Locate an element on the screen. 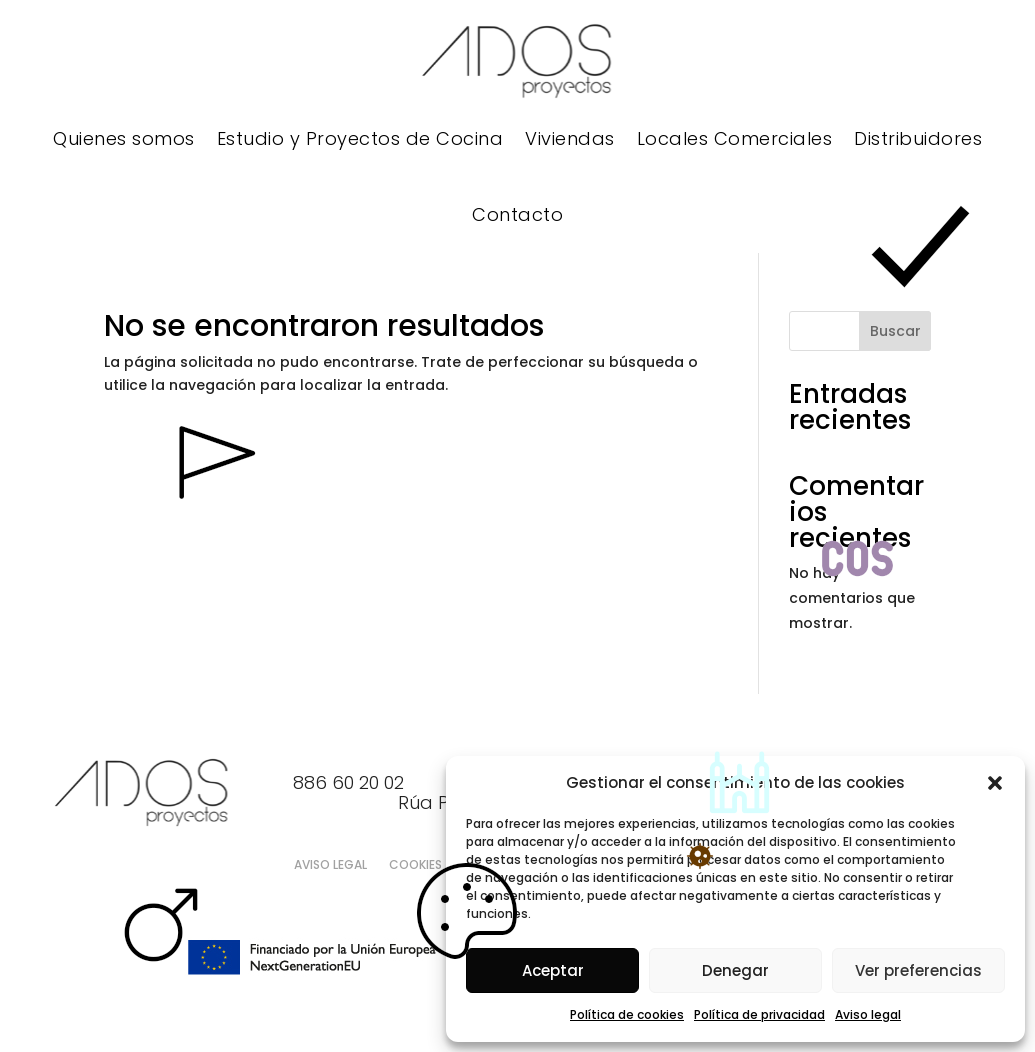  access cosine function in calculator is located at coordinates (857, 558).